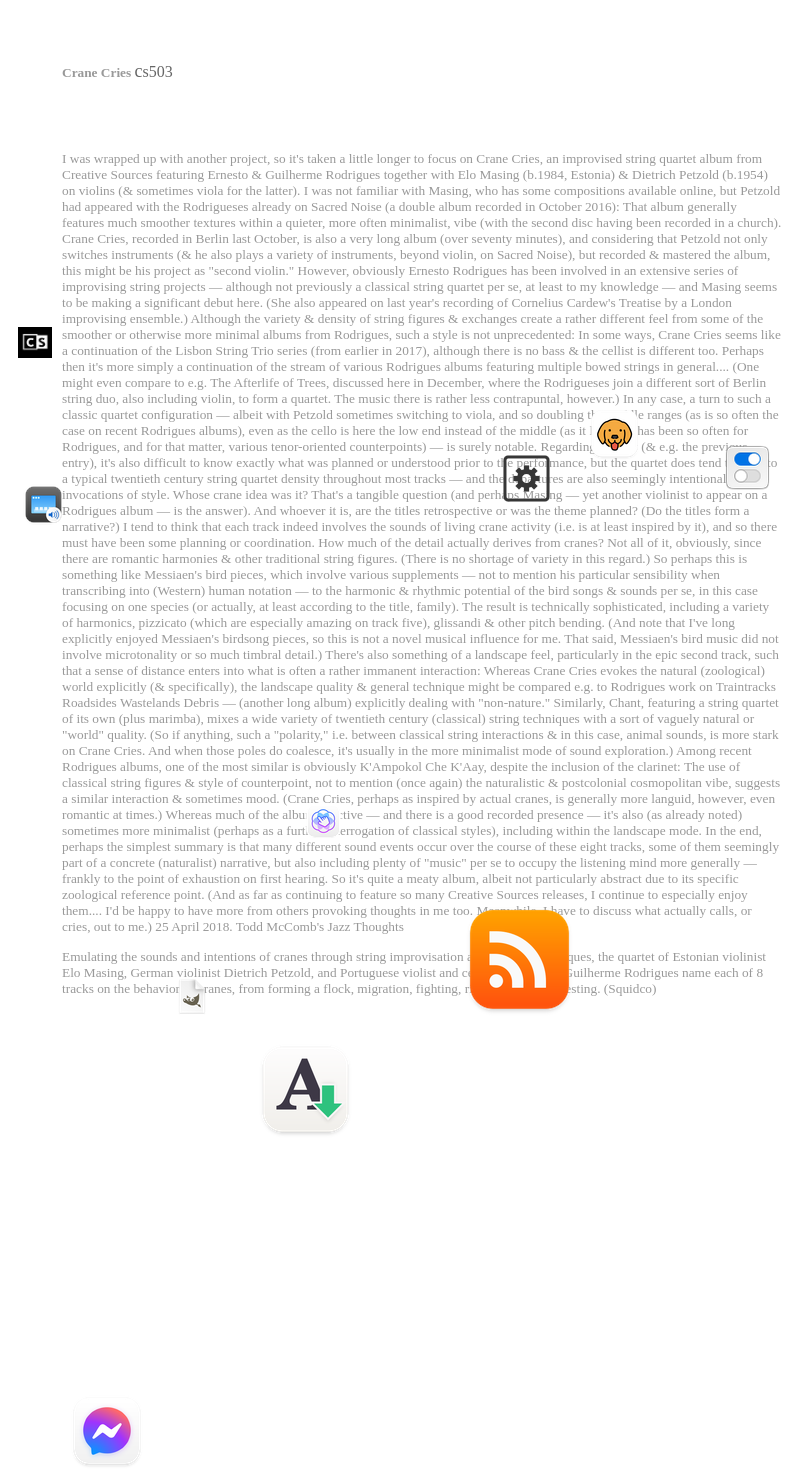 The height and width of the screenshot is (1470, 792). I want to click on open system tweaks or settings customization, so click(747, 467).